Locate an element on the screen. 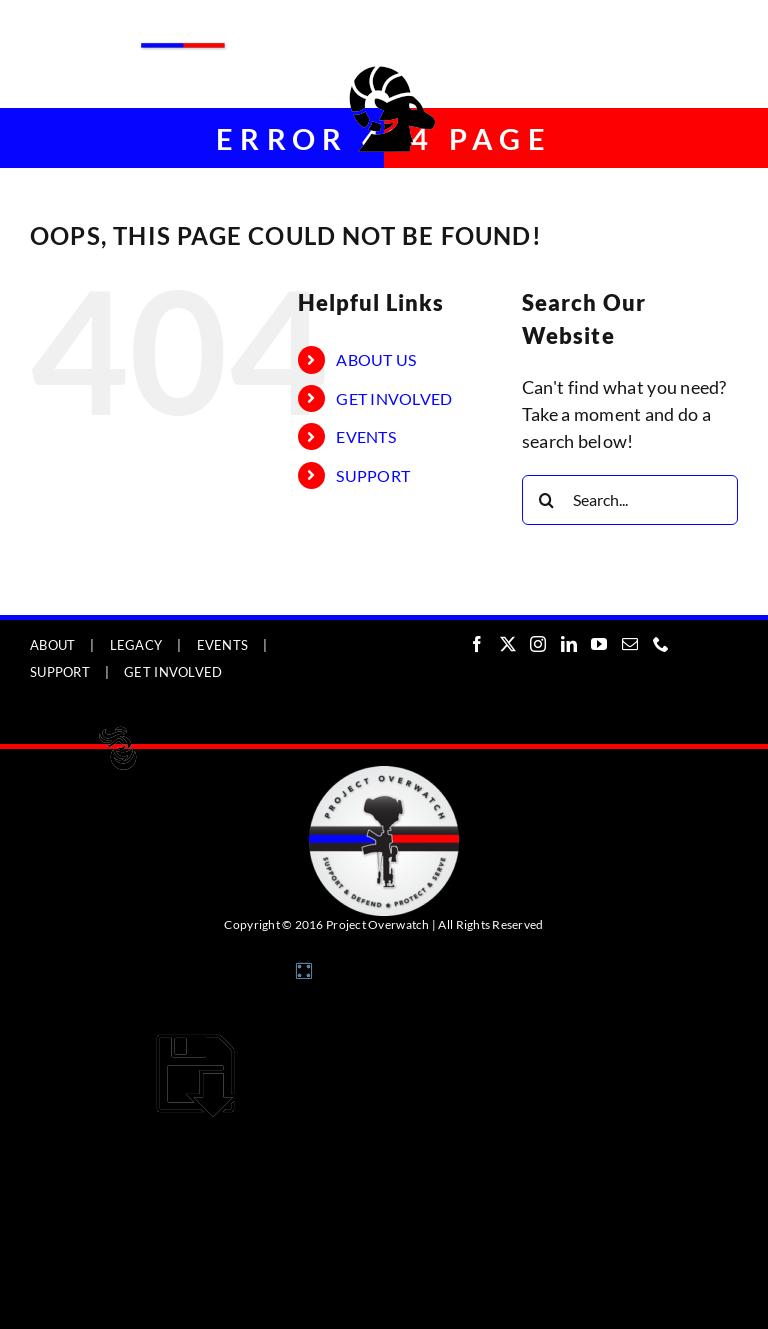 The height and width of the screenshot is (1329, 768). load a saved game or file is located at coordinates (195, 1073).